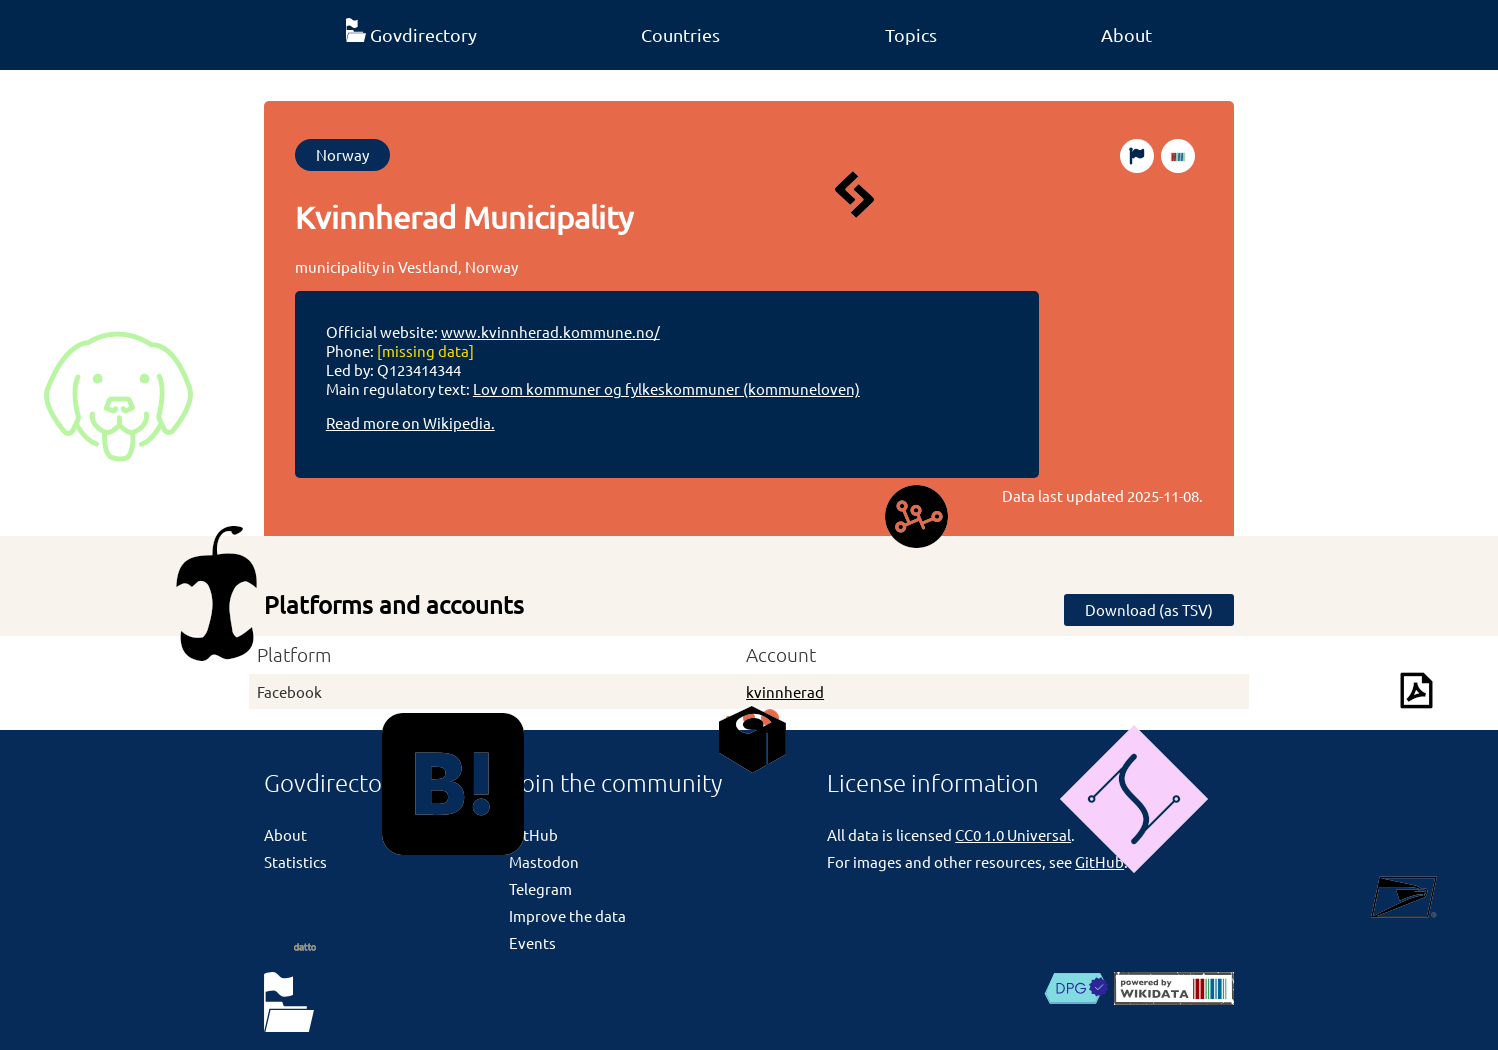 The image size is (1498, 1050). I want to click on datto company logo, so click(305, 947).